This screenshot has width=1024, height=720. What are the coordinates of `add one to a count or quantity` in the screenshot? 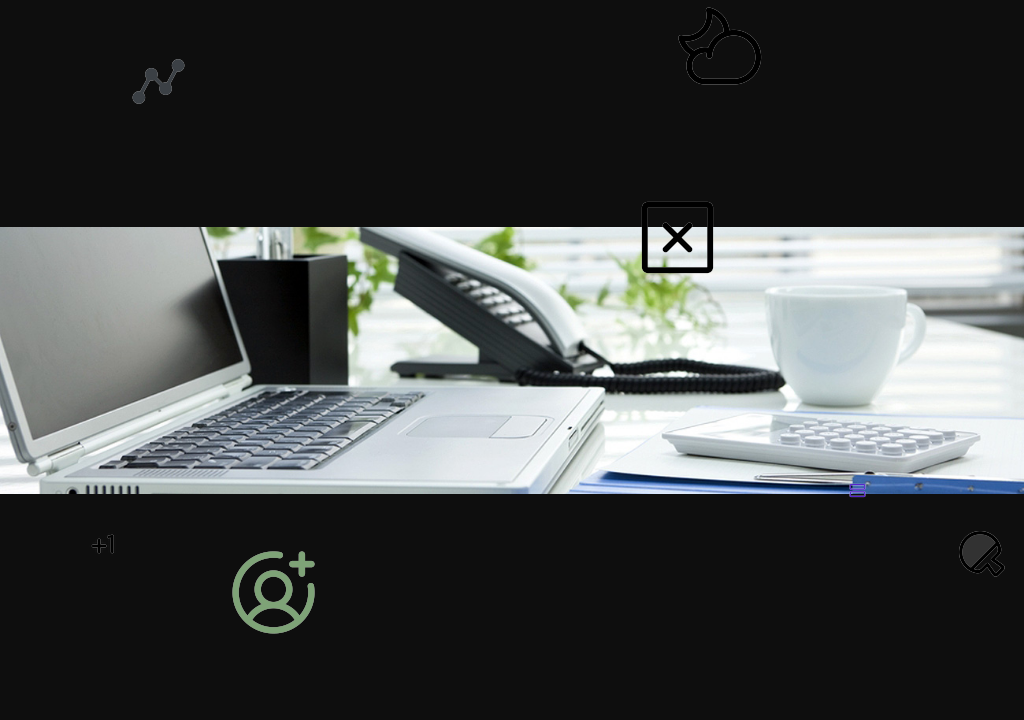 It's located at (103, 544).